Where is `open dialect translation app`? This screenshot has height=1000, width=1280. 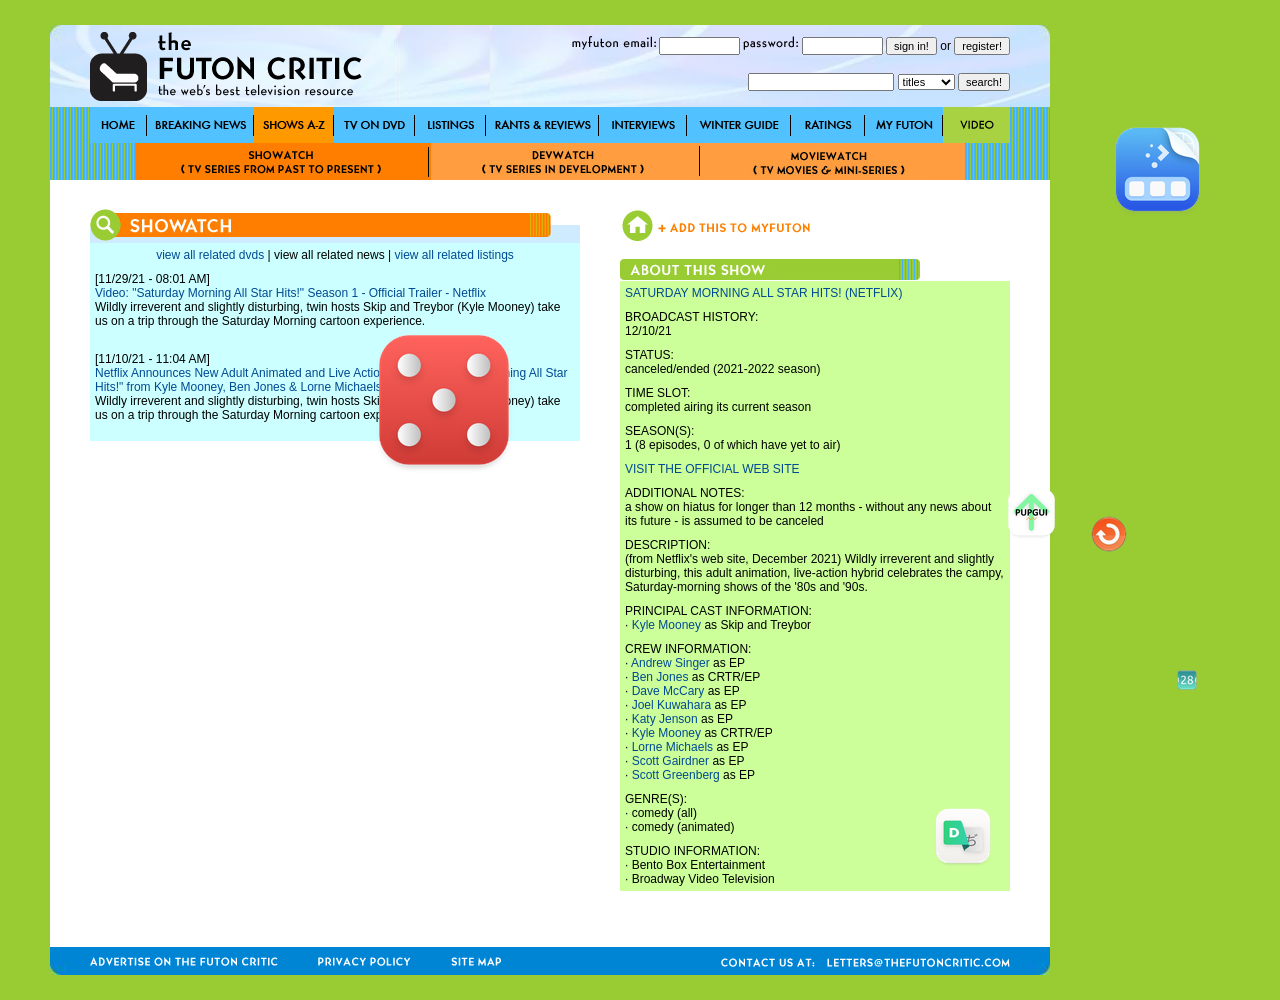 open dialect translation app is located at coordinates (963, 836).